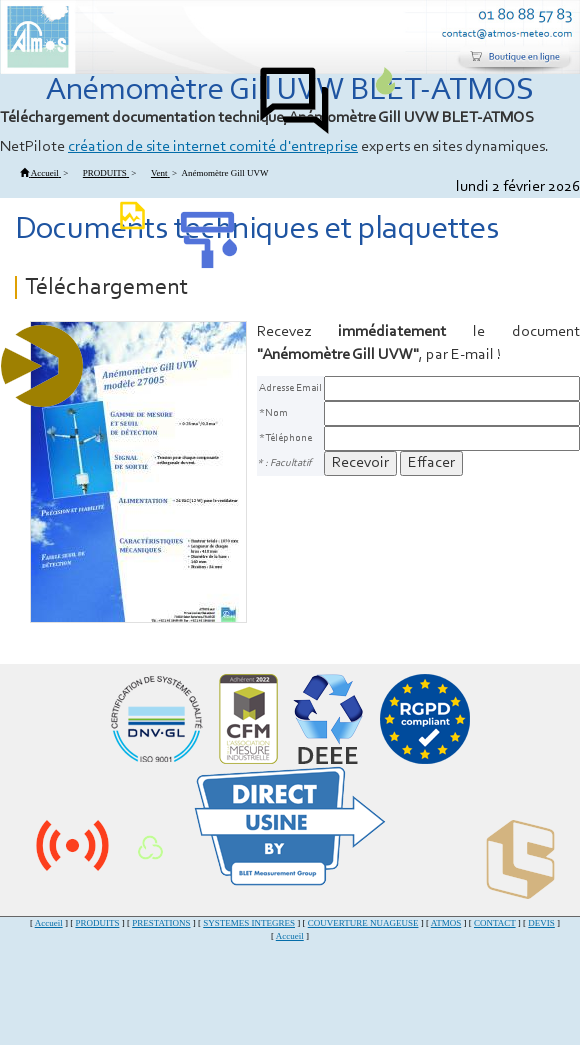  Describe the element at coordinates (42, 366) in the screenshot. I see `open the Viaplay streaming app` at that location.